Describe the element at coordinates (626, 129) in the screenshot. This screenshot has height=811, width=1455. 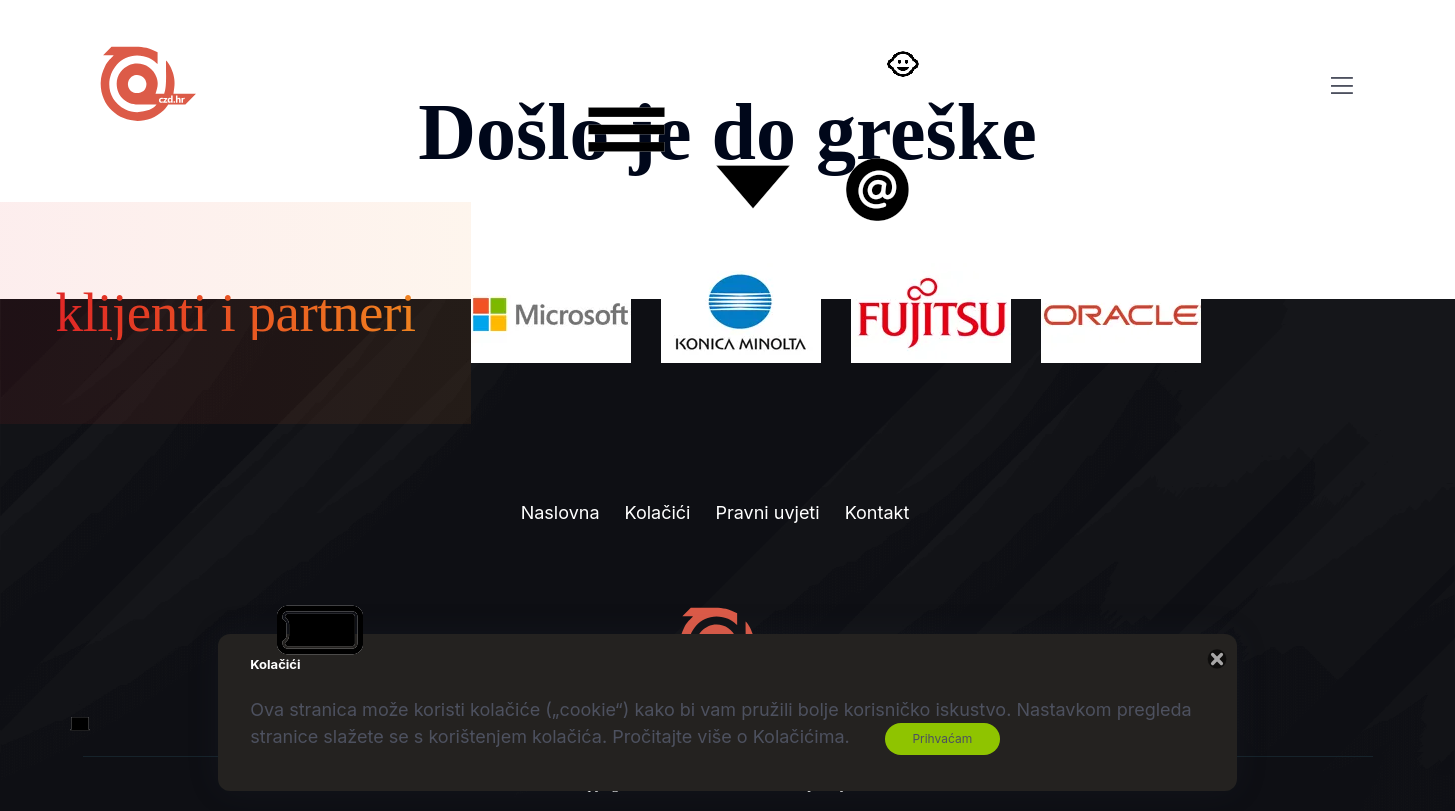
I see `open navigation menu` at that location.